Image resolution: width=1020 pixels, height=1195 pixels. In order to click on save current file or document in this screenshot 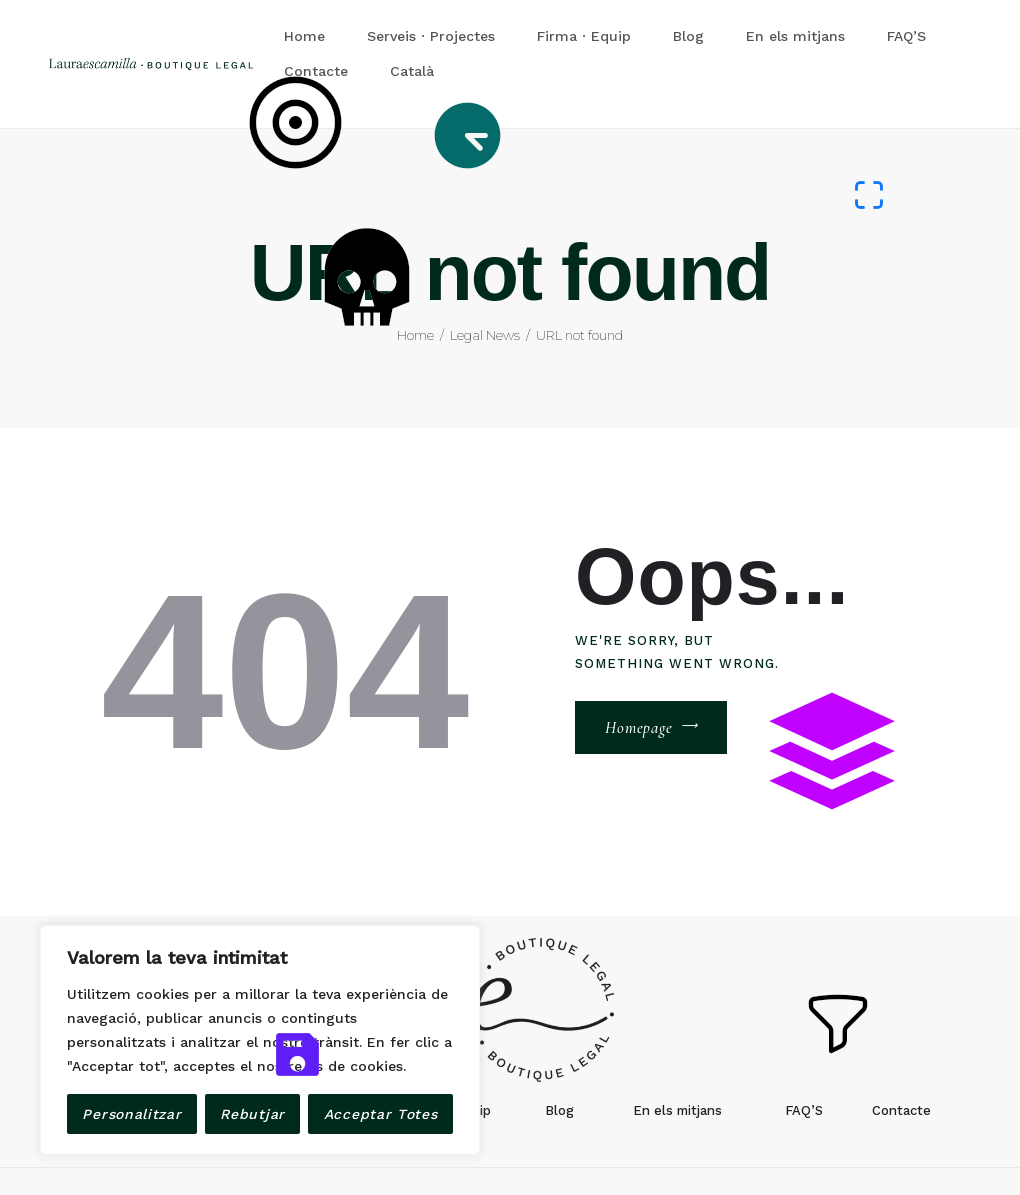, I will do `click(297, 1054)`.